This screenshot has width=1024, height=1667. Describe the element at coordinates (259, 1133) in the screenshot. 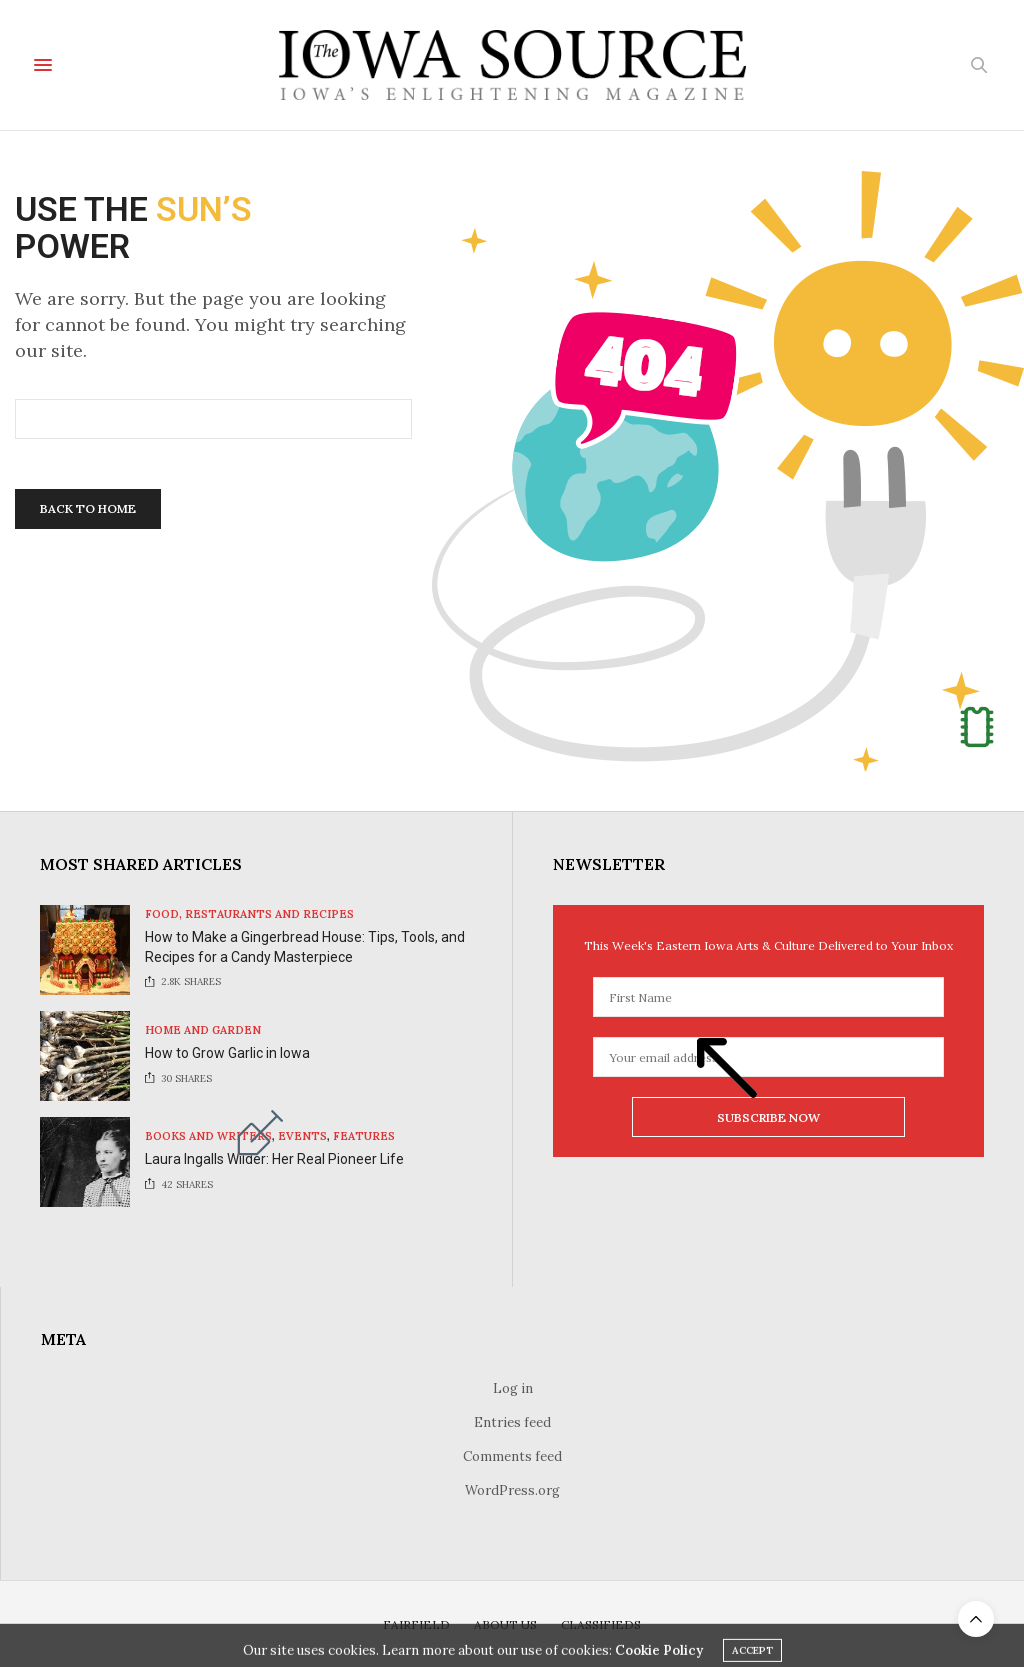

I see `access gardening or landscaping tools` at that location.